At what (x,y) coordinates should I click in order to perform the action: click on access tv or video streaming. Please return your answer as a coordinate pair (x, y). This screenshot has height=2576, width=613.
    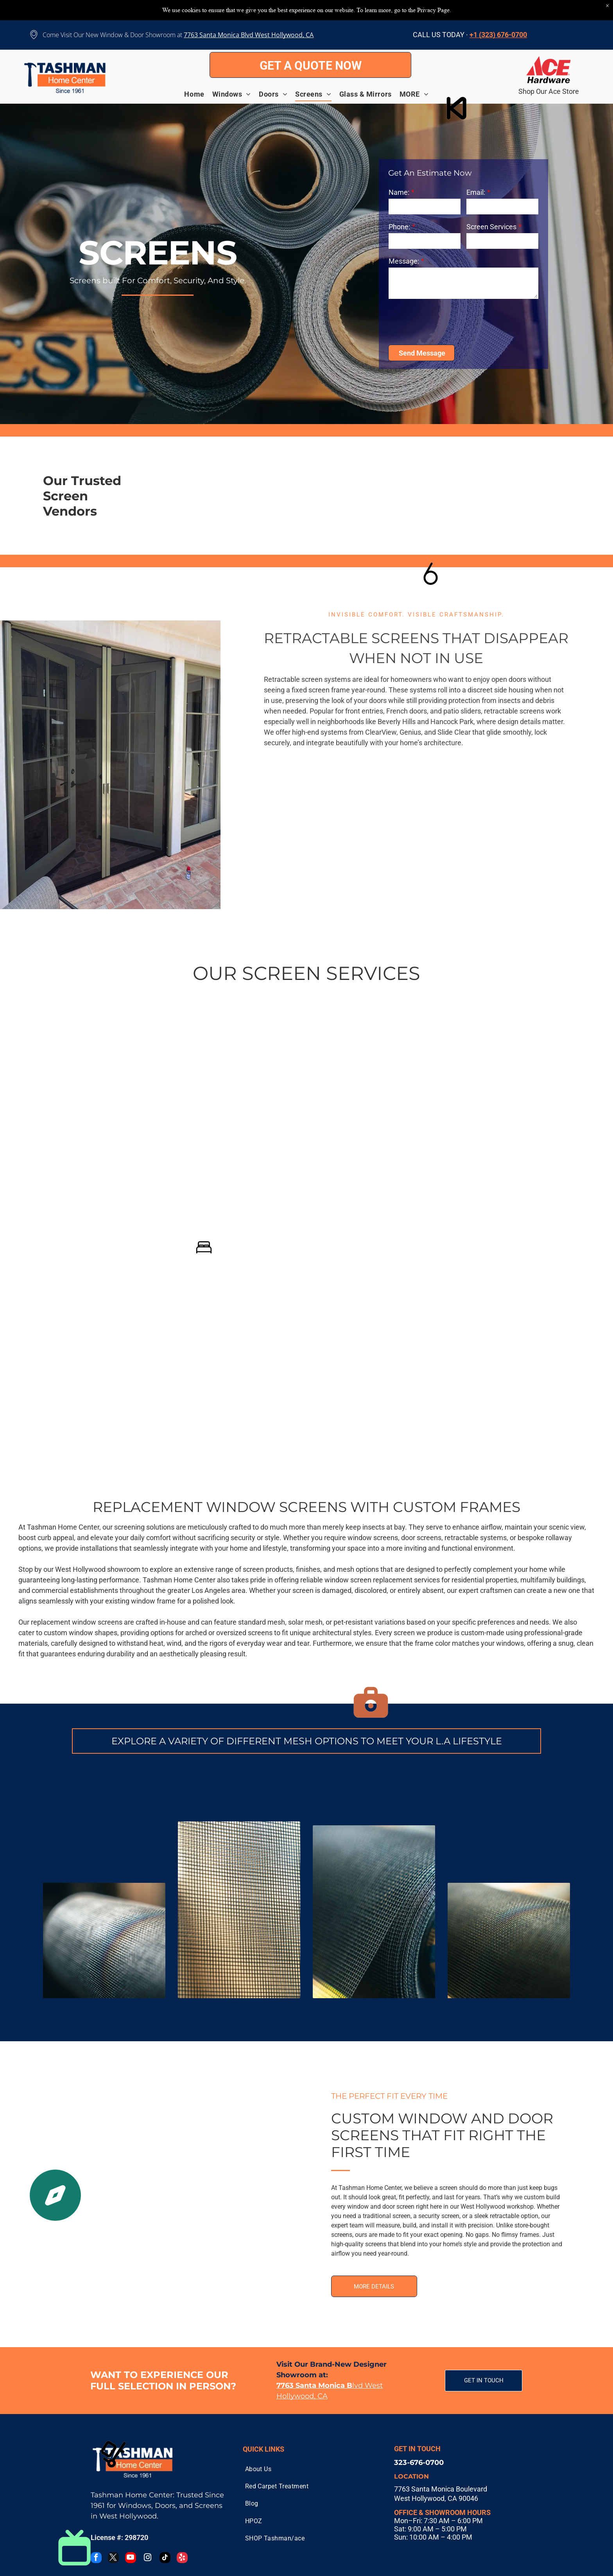
    Looking at the image, I should click on (74, 2547).